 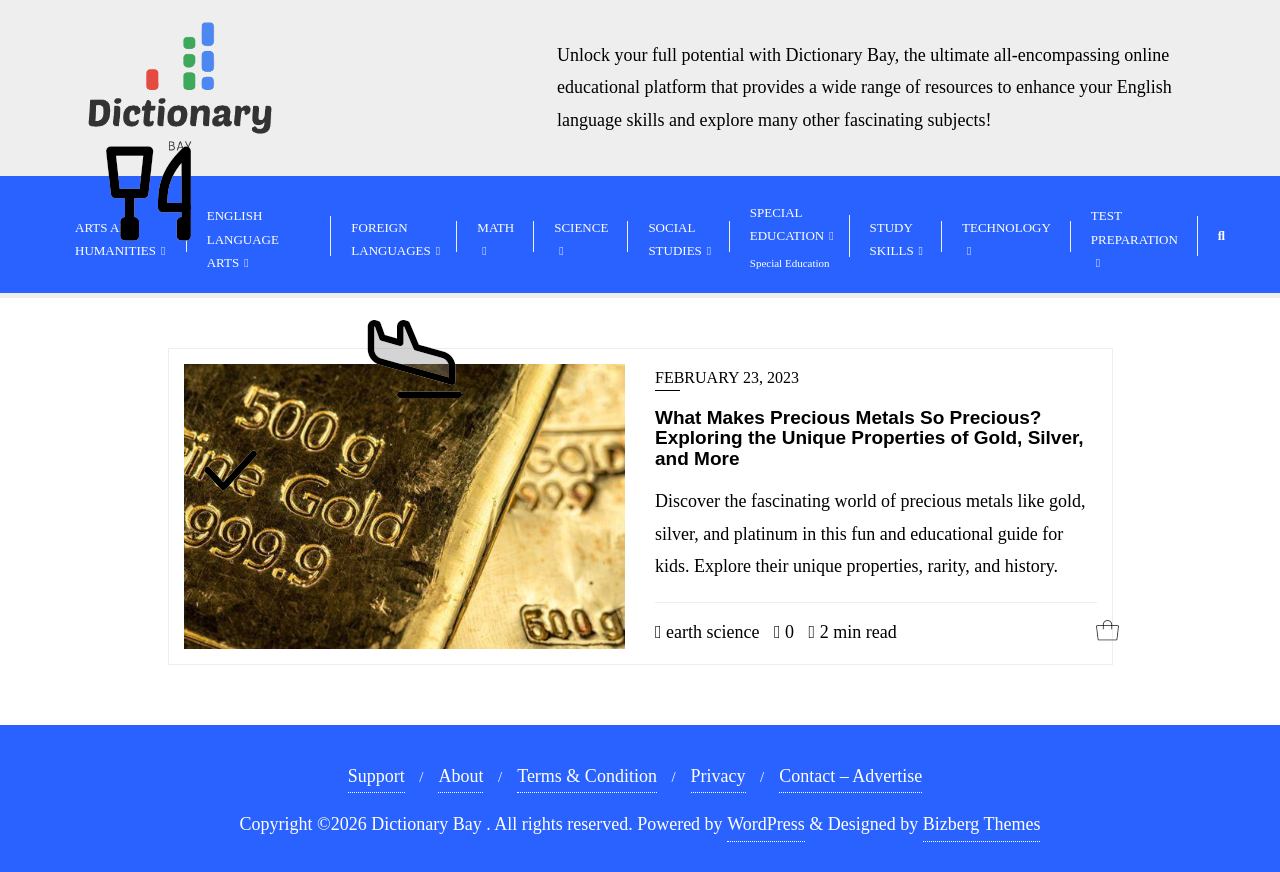 I want to click on view your shopping bag, so click(x=1107, y=631).